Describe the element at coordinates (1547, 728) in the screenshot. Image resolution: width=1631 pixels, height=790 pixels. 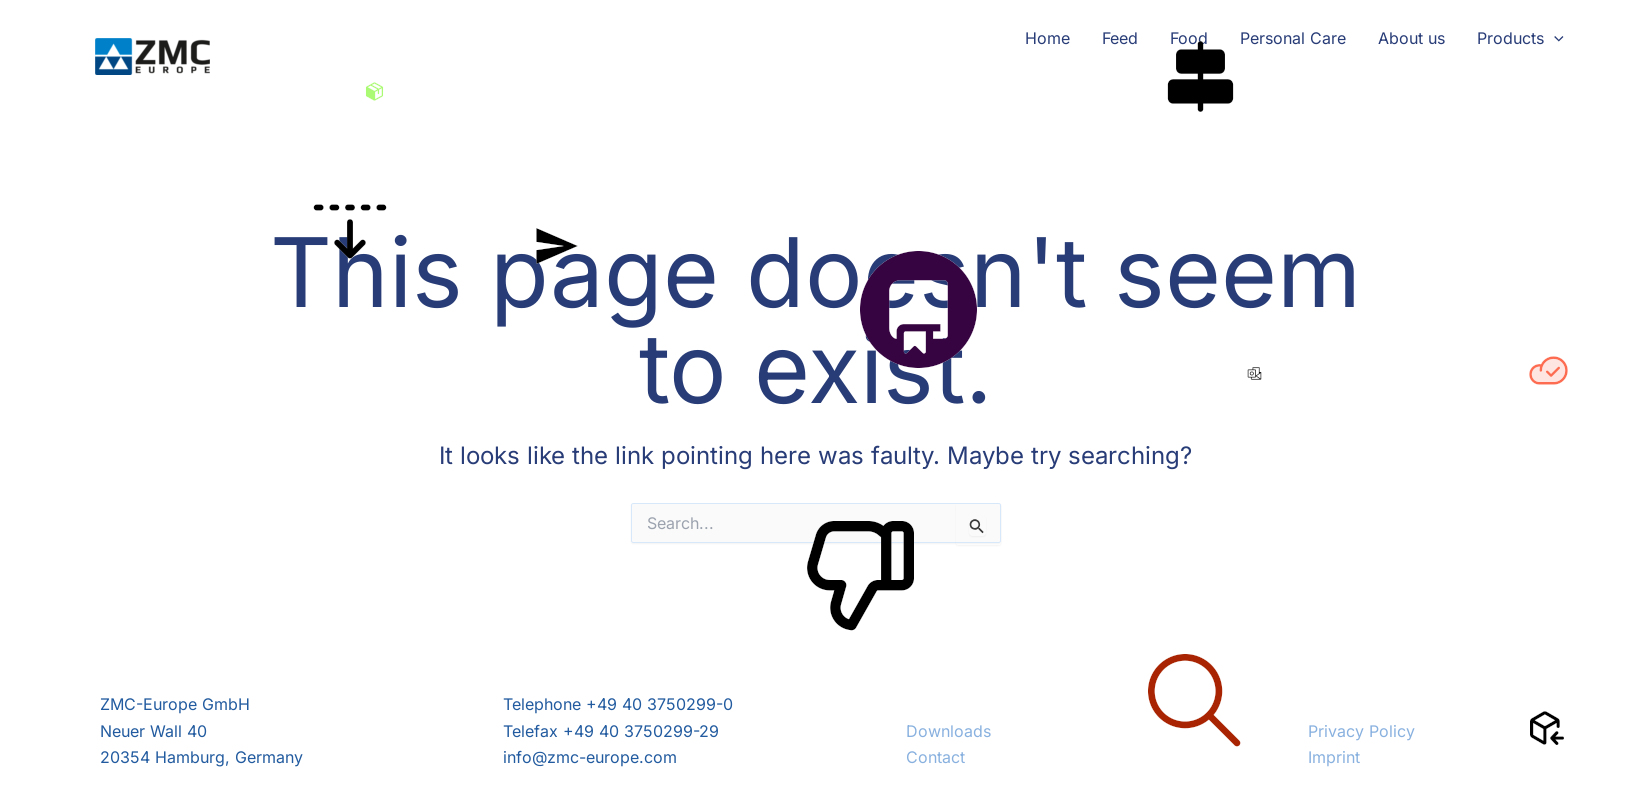
I see `view package dependencies` at that location.